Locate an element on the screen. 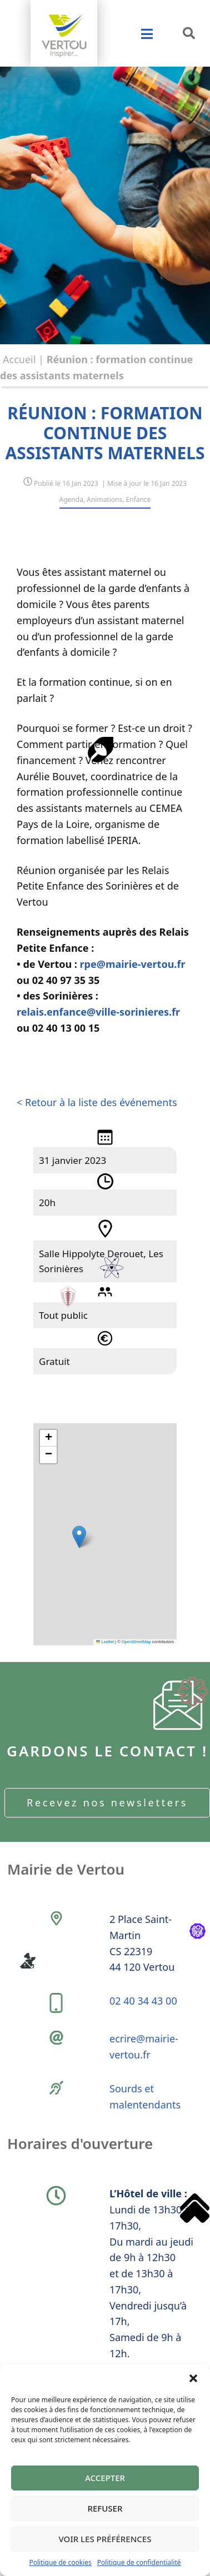 The image size is (210, 2576). visit mintlify documentation platform is located at coordinates (101, 750).